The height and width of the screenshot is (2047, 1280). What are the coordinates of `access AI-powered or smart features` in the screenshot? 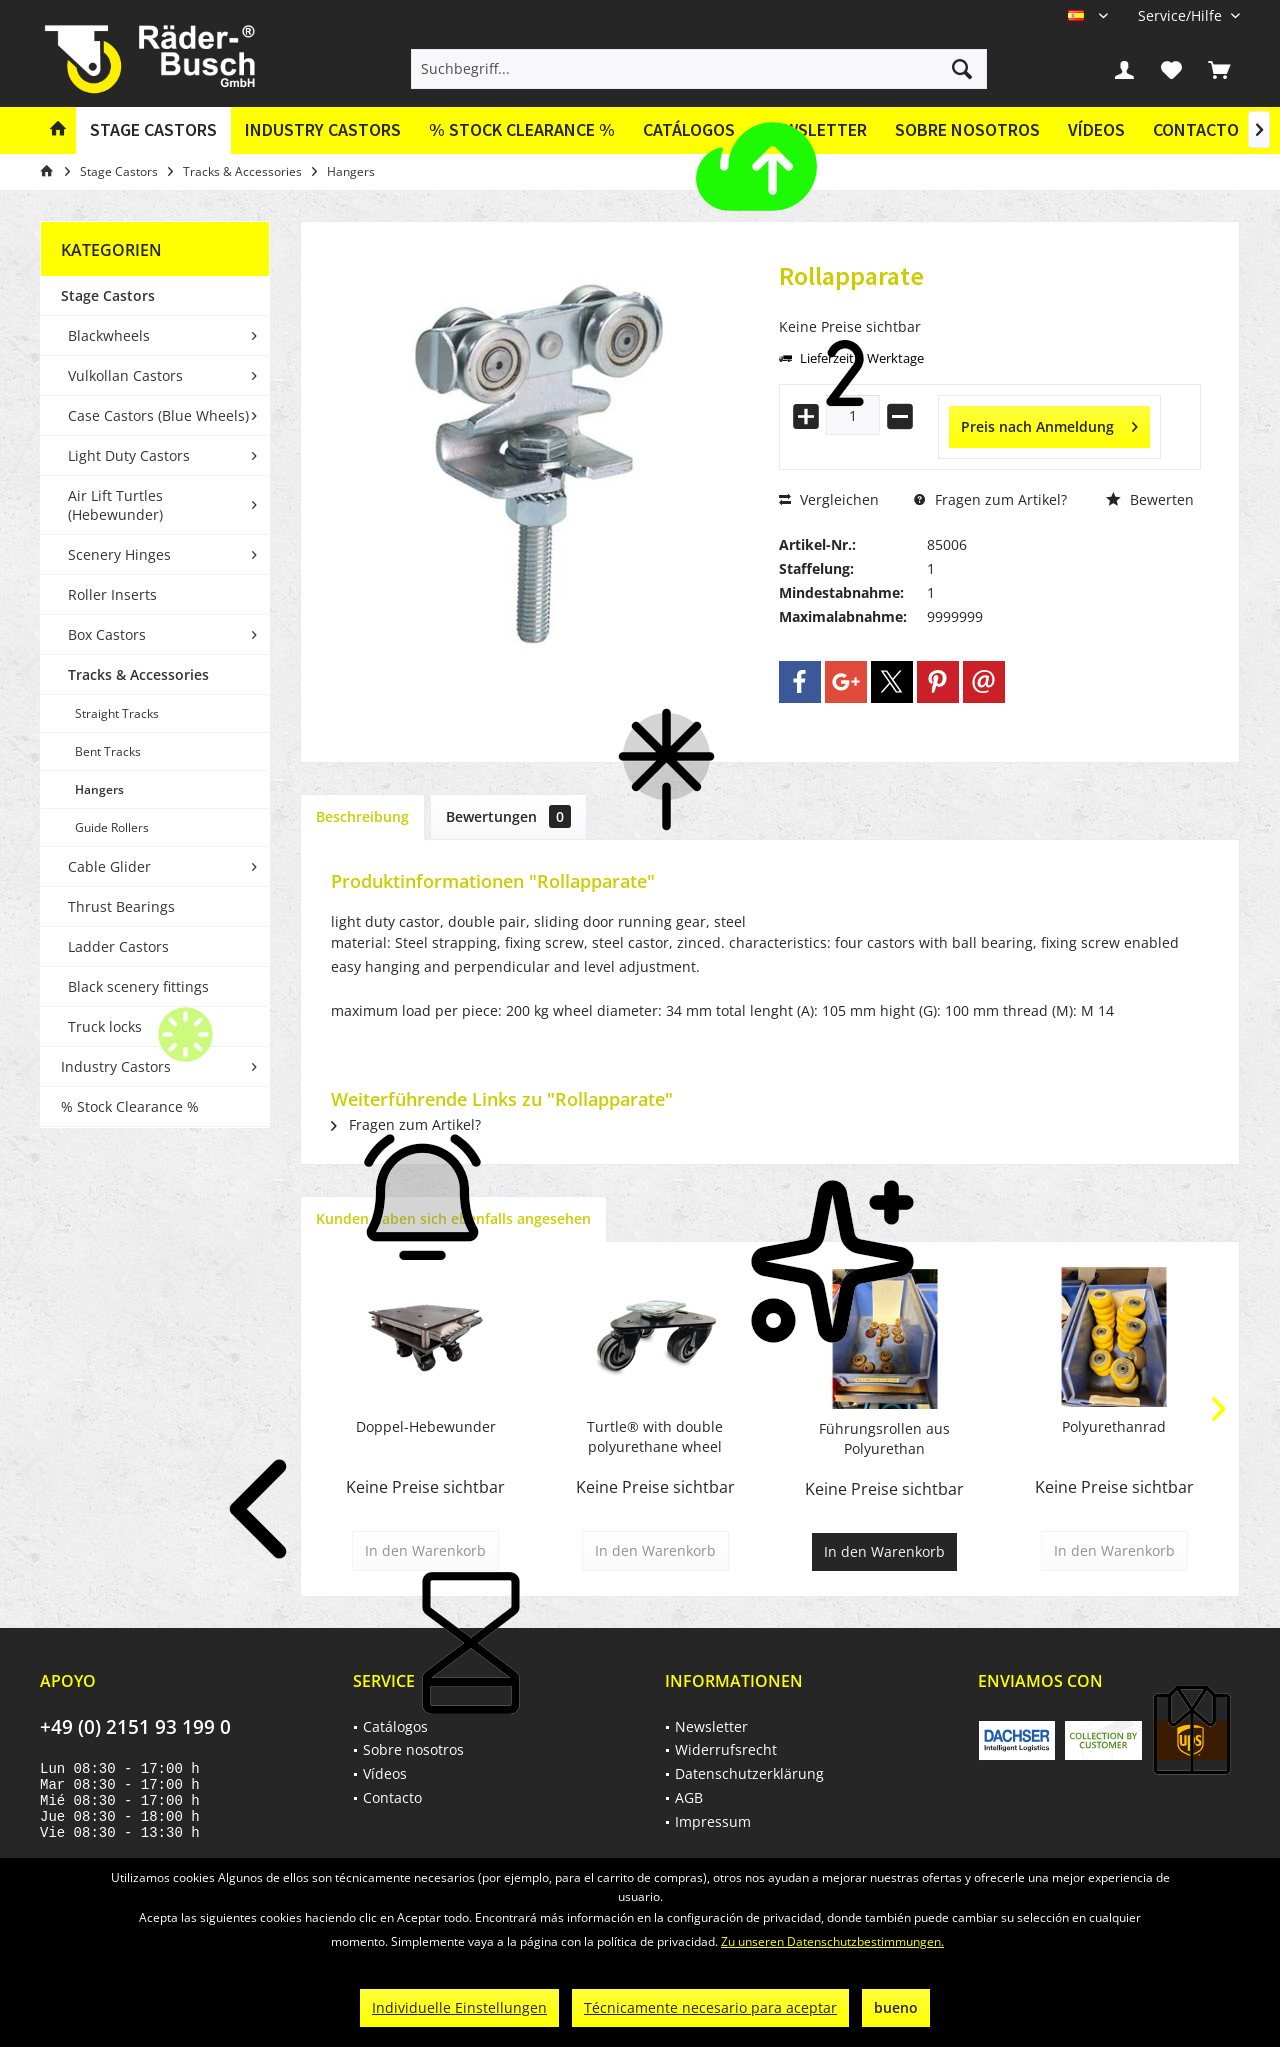 It's located at (832, 1261).